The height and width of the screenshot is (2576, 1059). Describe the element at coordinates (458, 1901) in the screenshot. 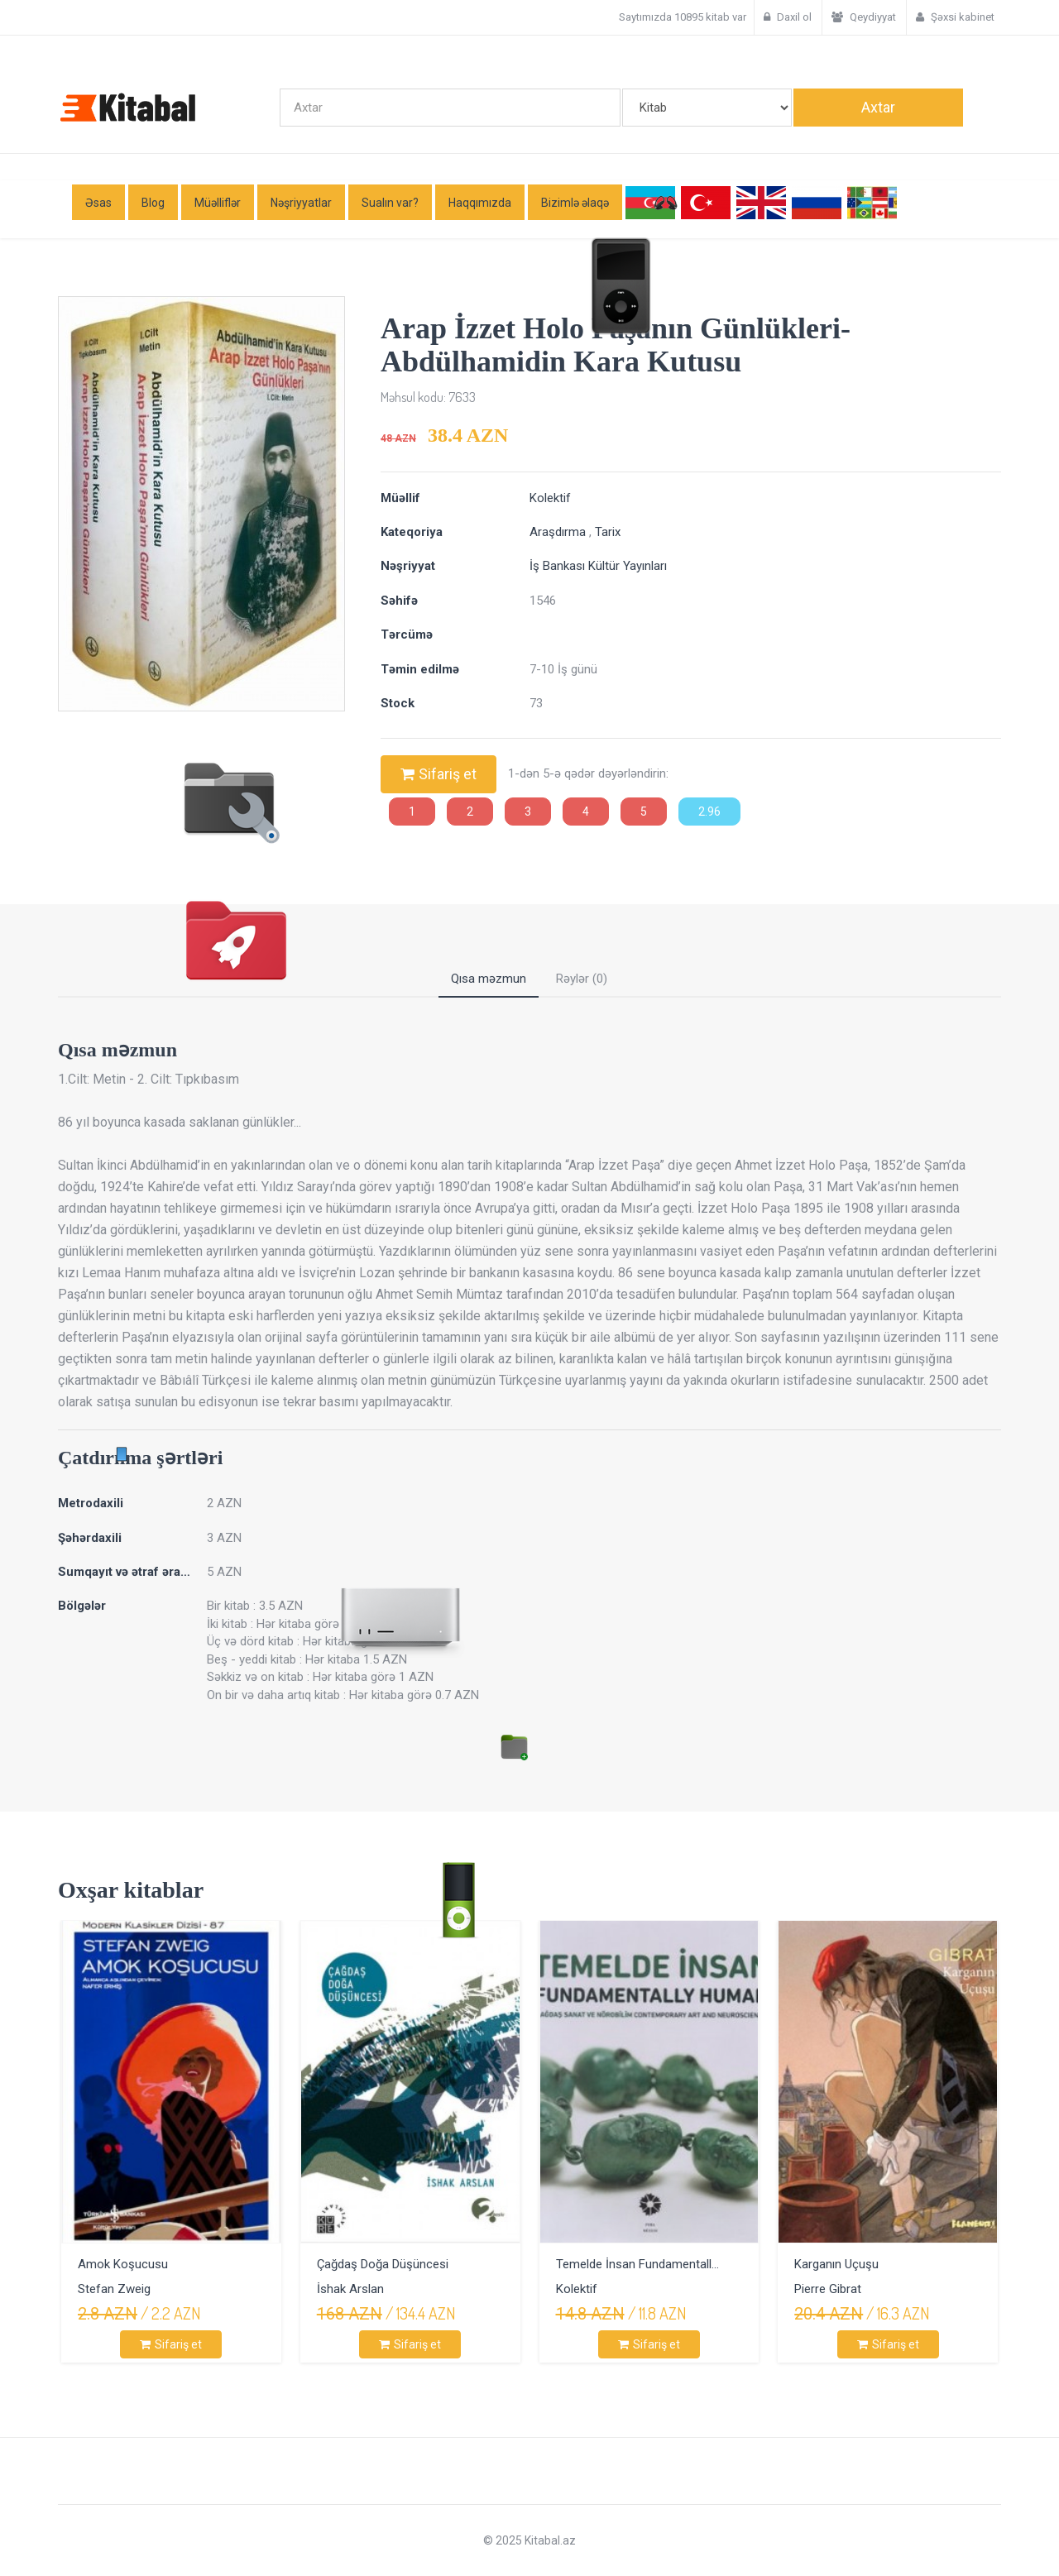

I see `iPod nano device in green` at that location.